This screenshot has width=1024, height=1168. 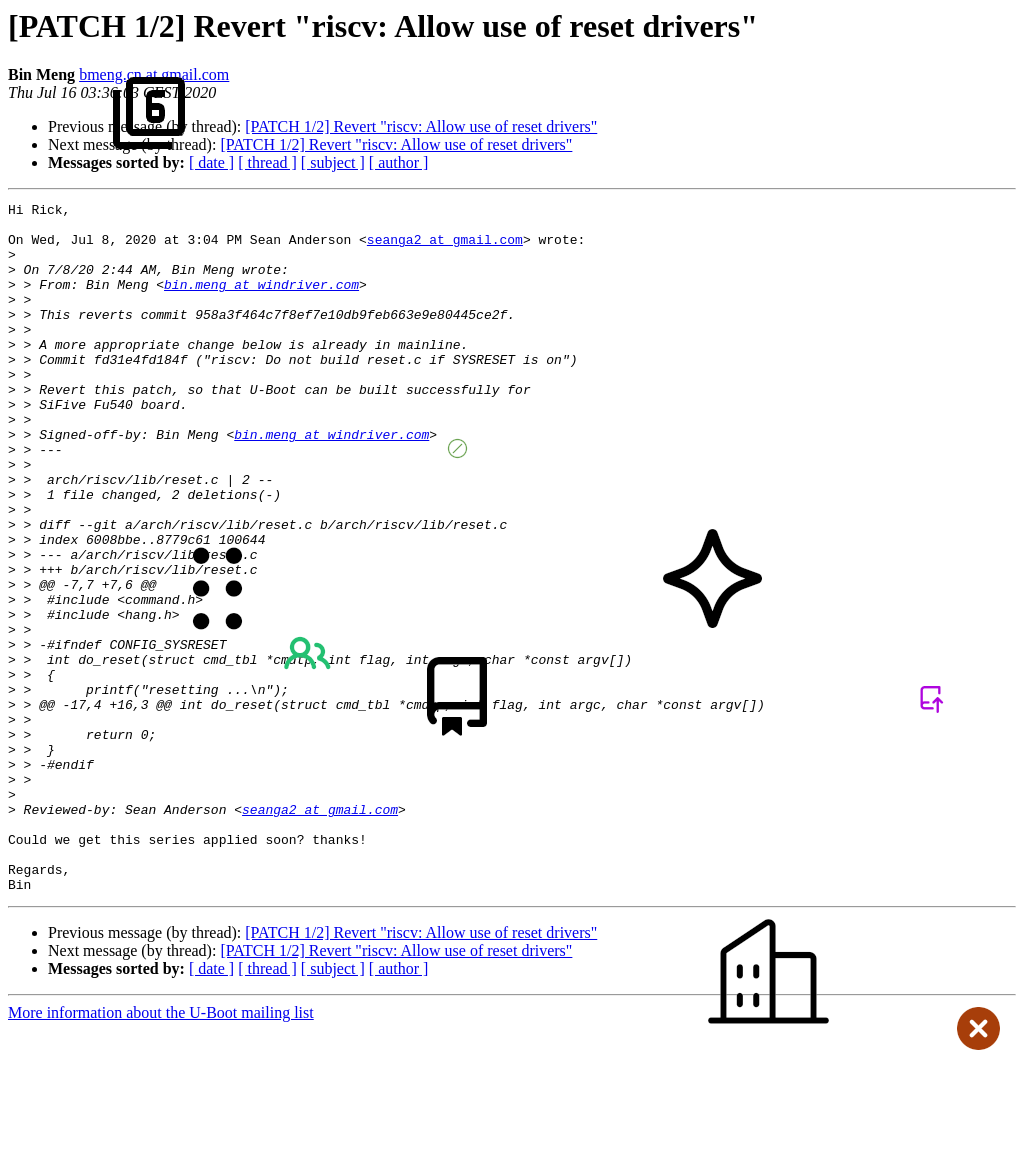 I want to click on skip this item or step, so click(x=457, y=448).